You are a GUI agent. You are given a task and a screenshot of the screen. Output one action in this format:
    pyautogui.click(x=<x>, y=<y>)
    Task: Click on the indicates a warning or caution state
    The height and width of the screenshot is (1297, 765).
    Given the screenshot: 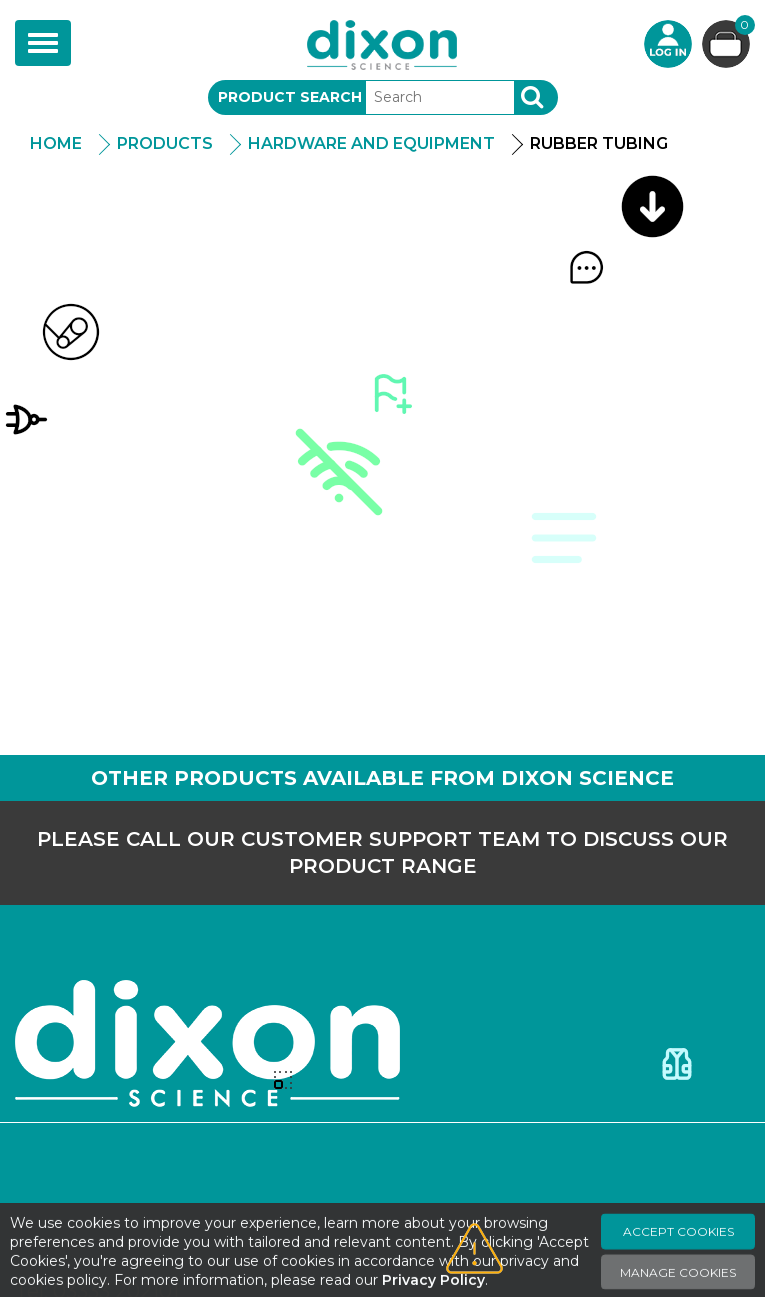 What is the action you would take?
    pyautogui.click(x=474, y=1249)
    